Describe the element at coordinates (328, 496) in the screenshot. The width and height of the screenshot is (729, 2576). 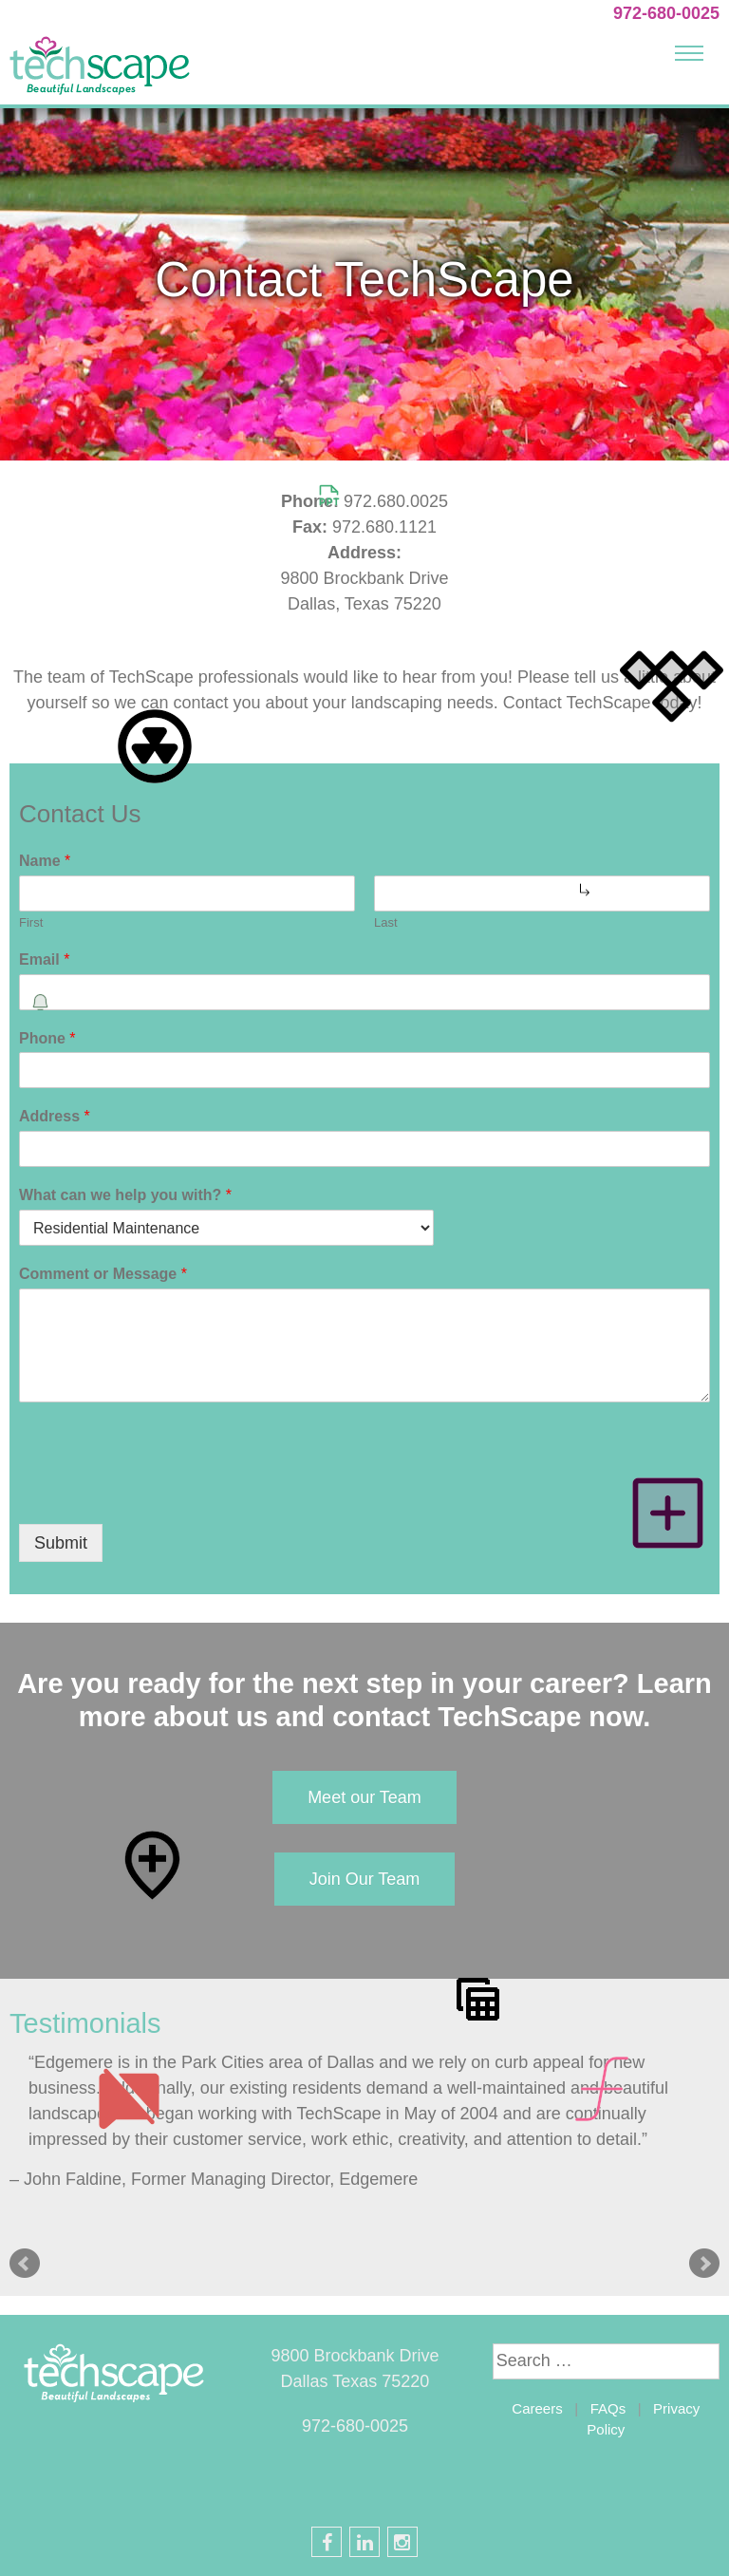
I see `open a PowerPoint presentation file` at that location.